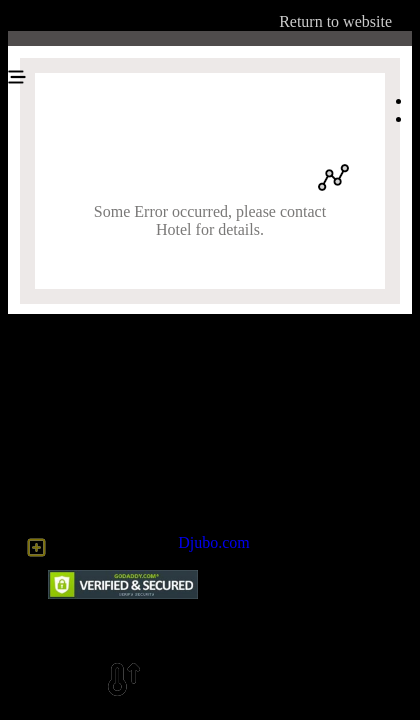 This screenshot has height=720, width=420. I want to click on open navigation menu, so click(17, 77).